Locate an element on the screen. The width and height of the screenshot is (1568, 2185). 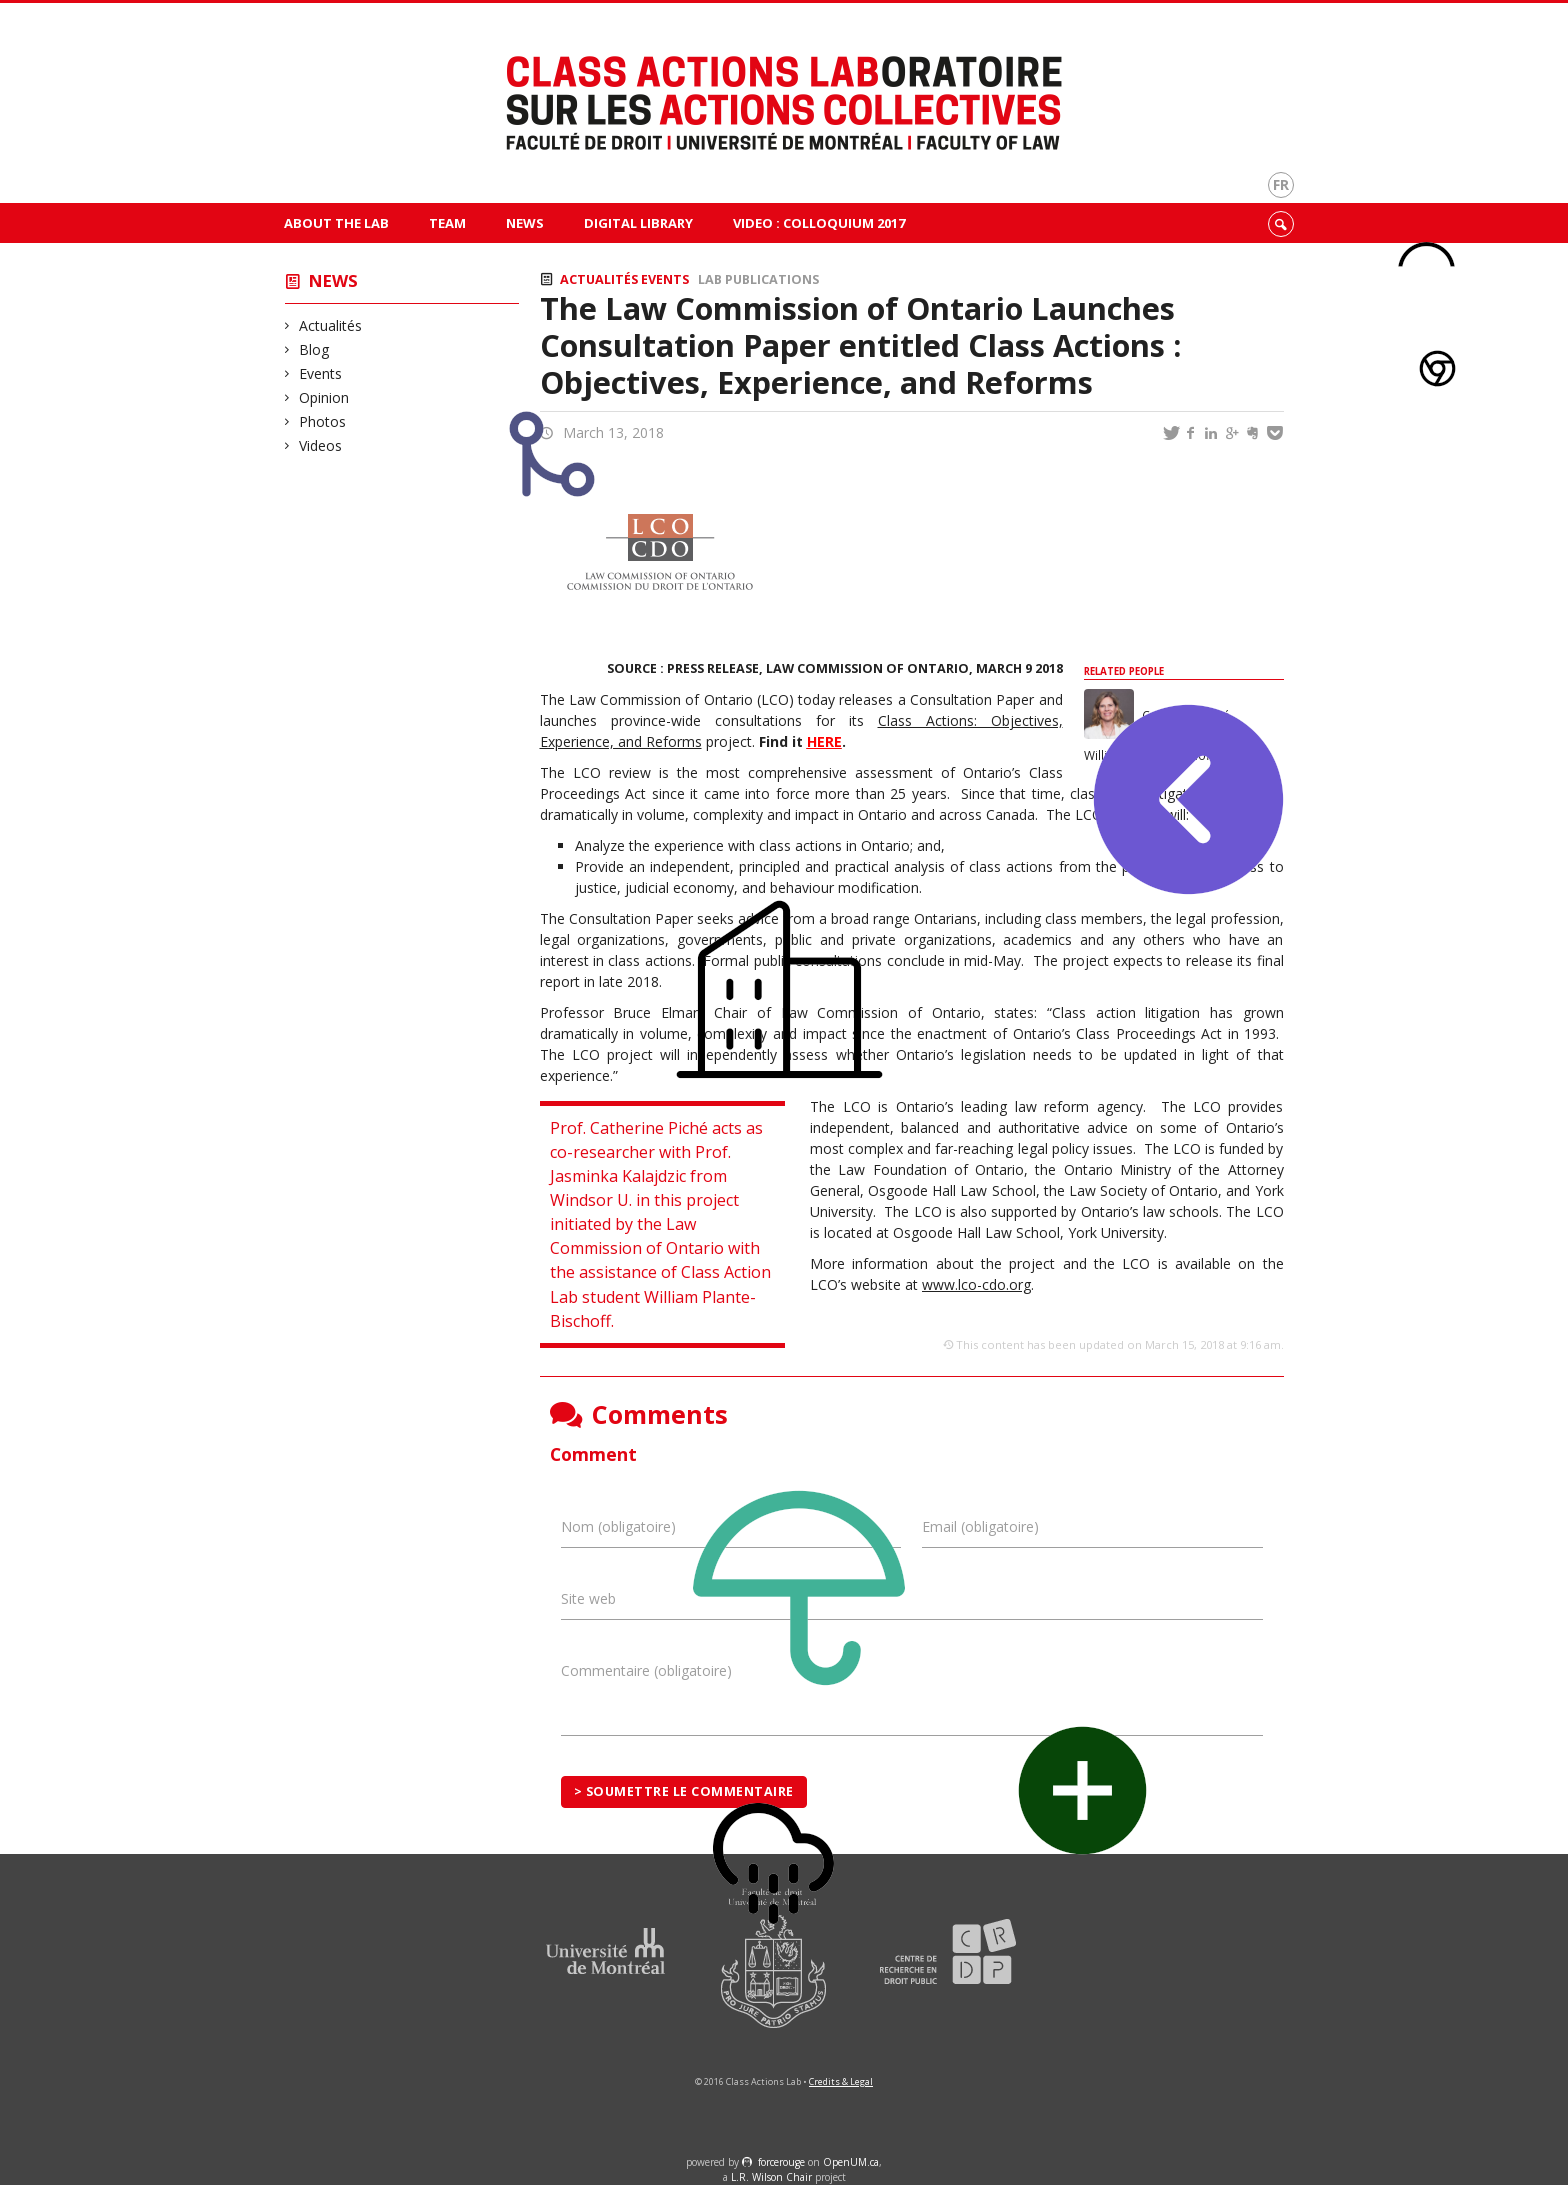
indicates light rain or drizzle in weather forecast is located at coordinates (773, 1863).